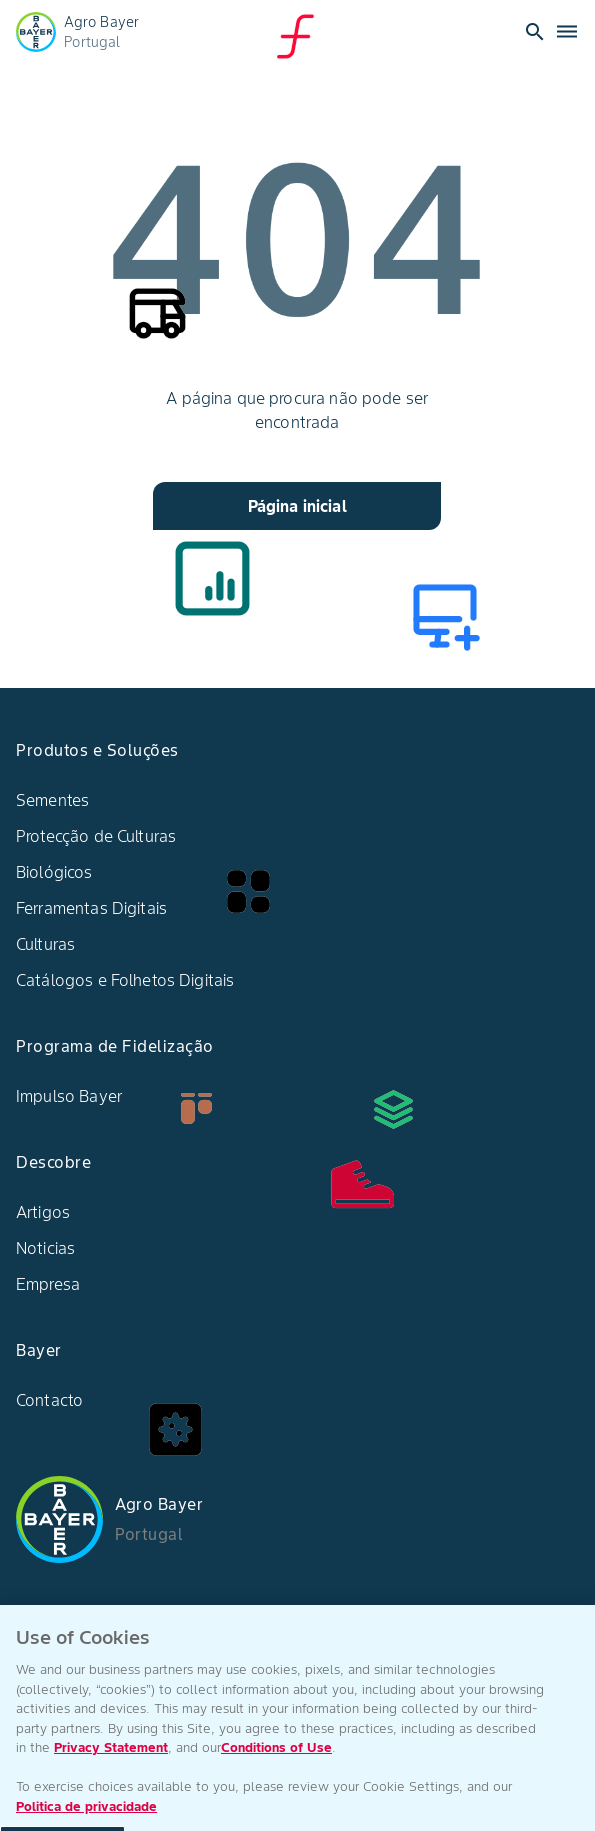  Describe the element at coordinates (196, 1108) in the screenshot. I see `switch to kanban board view` at that location.